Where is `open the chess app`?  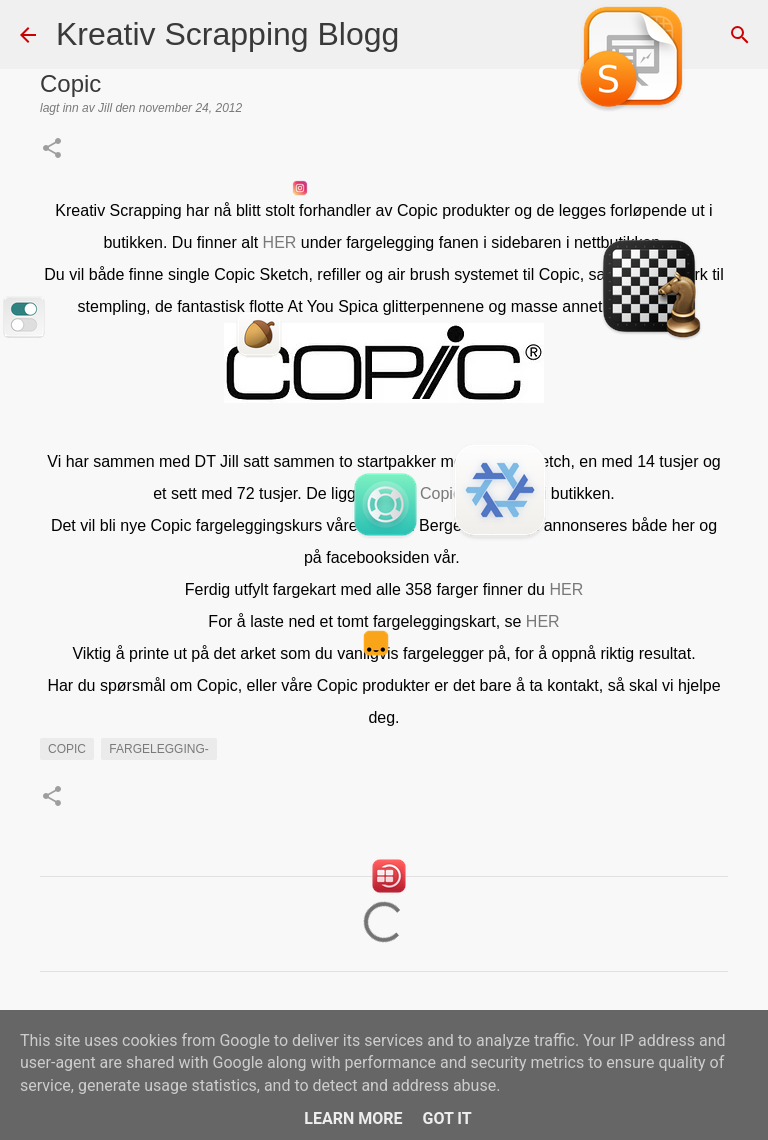 open the chess app is located at coordinates (649, 286).